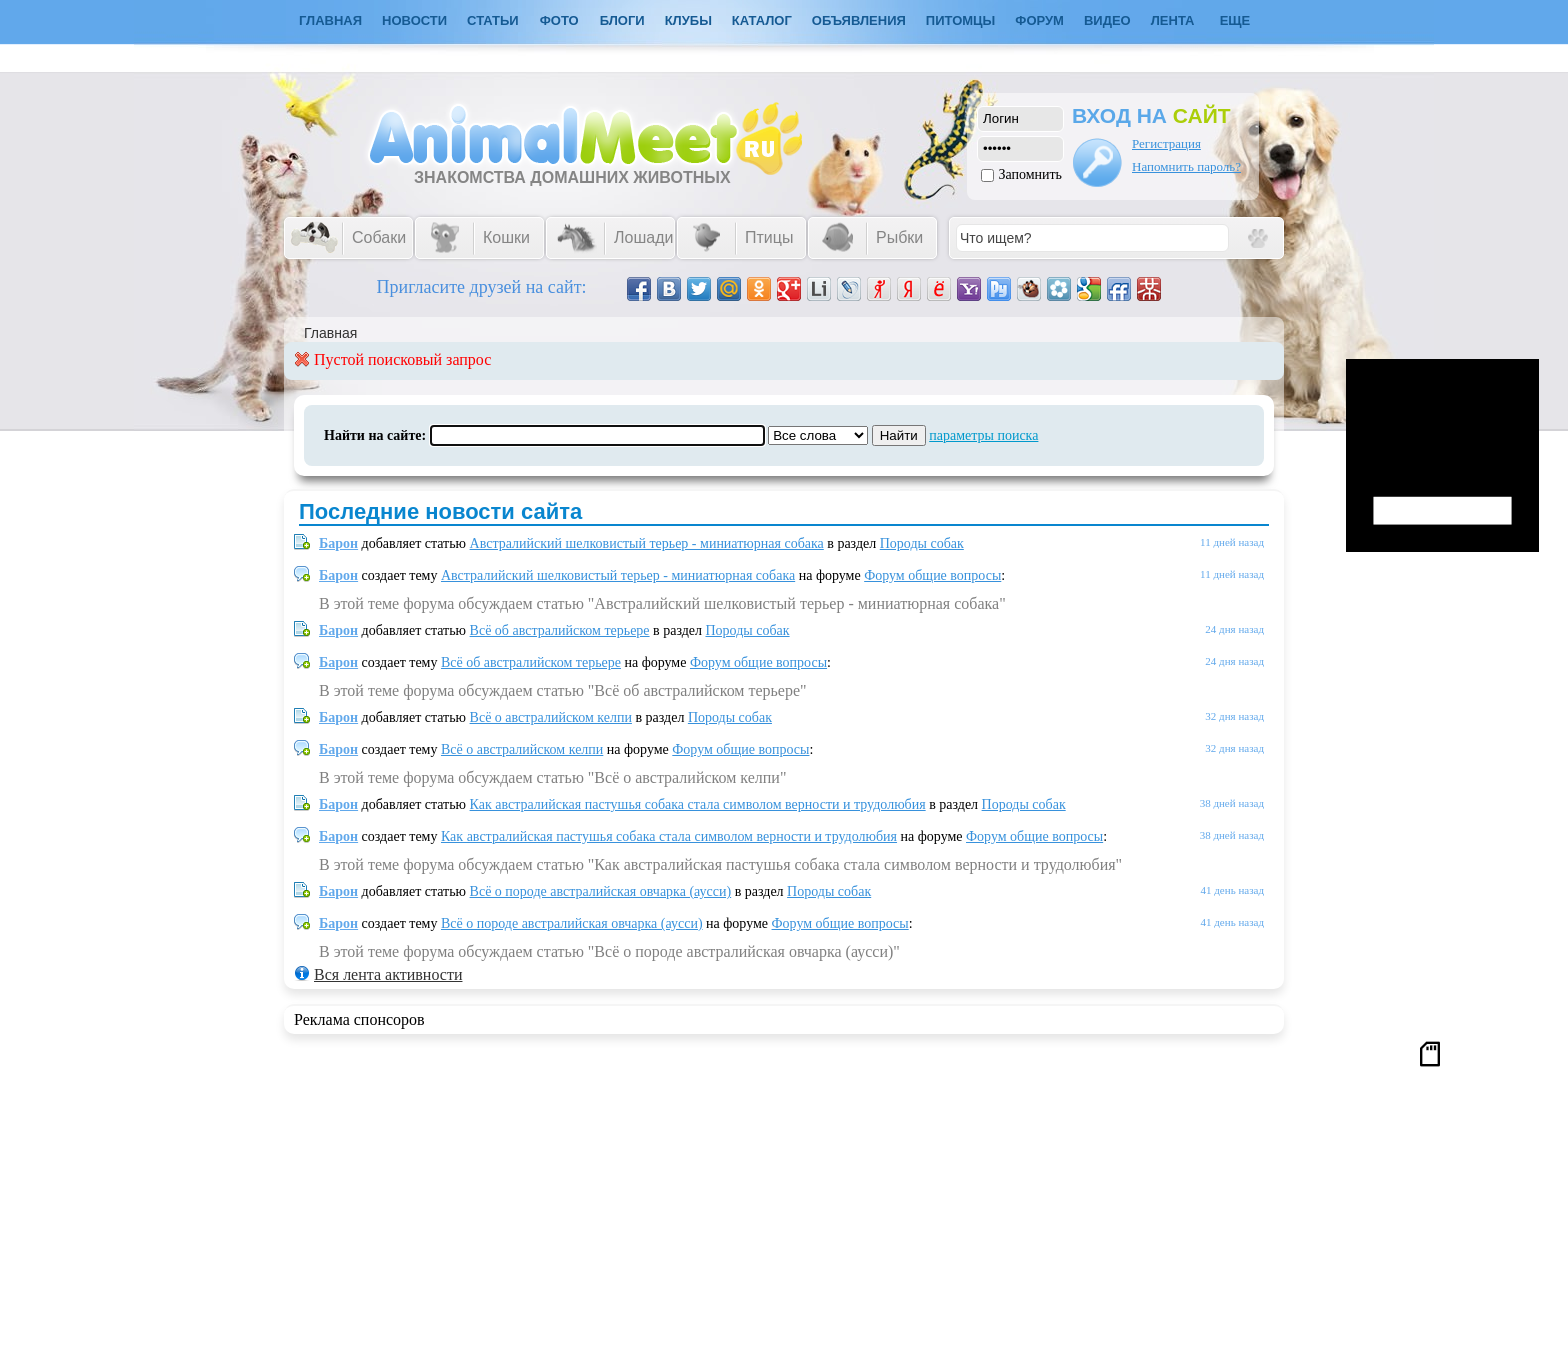  Describe the element at coordinates (1430, 1054) in the screenshot. I see `access external storage or SD card settings` at that location.